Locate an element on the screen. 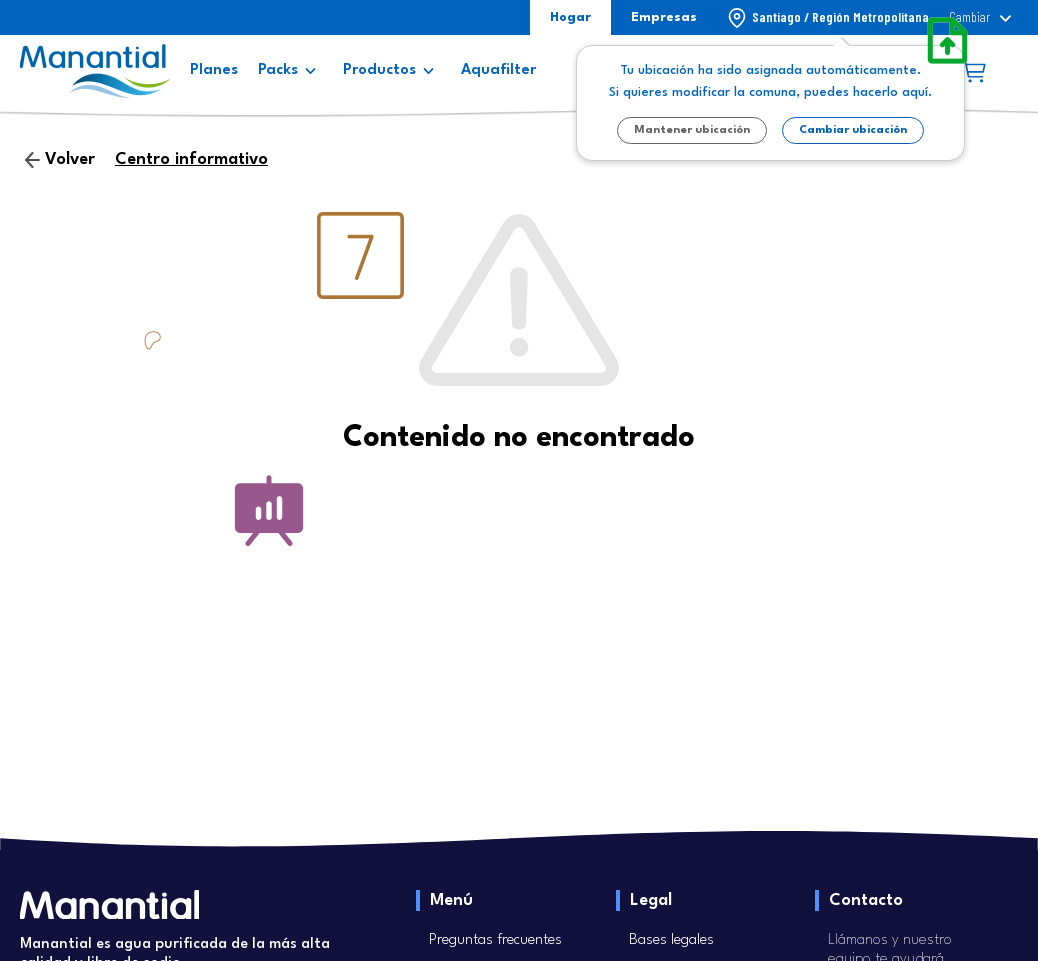  upload a file is located at coordinates (947, 40).